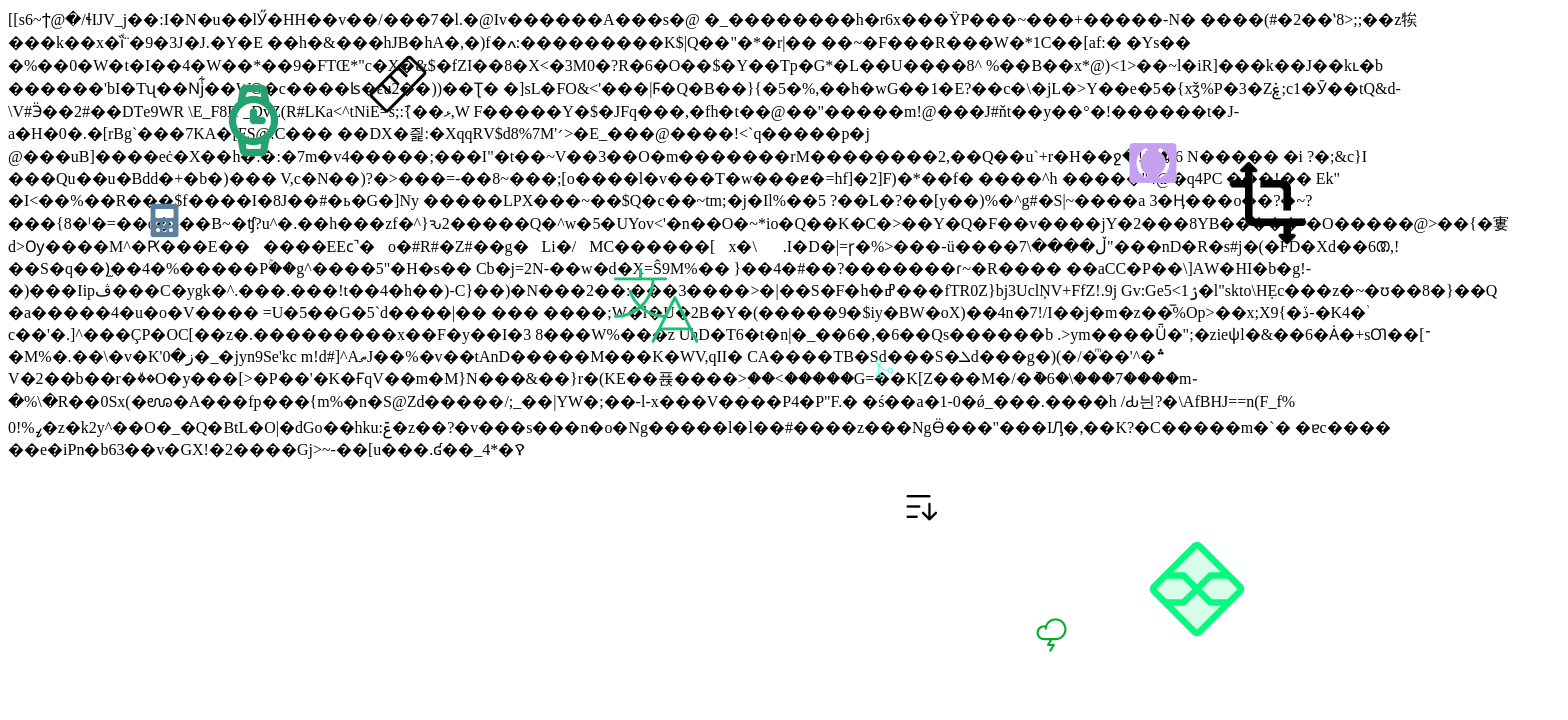 The width and height of the screenshot is (1568, 720). Describe the element at coordinates (1268, 203) in the screenshot. I see `transform or resize an image` at that location.